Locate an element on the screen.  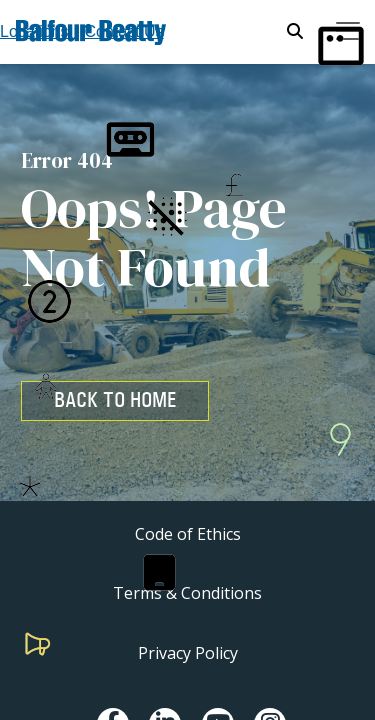
indicates step two in a multi-step process is located at coordinates (49, 301).